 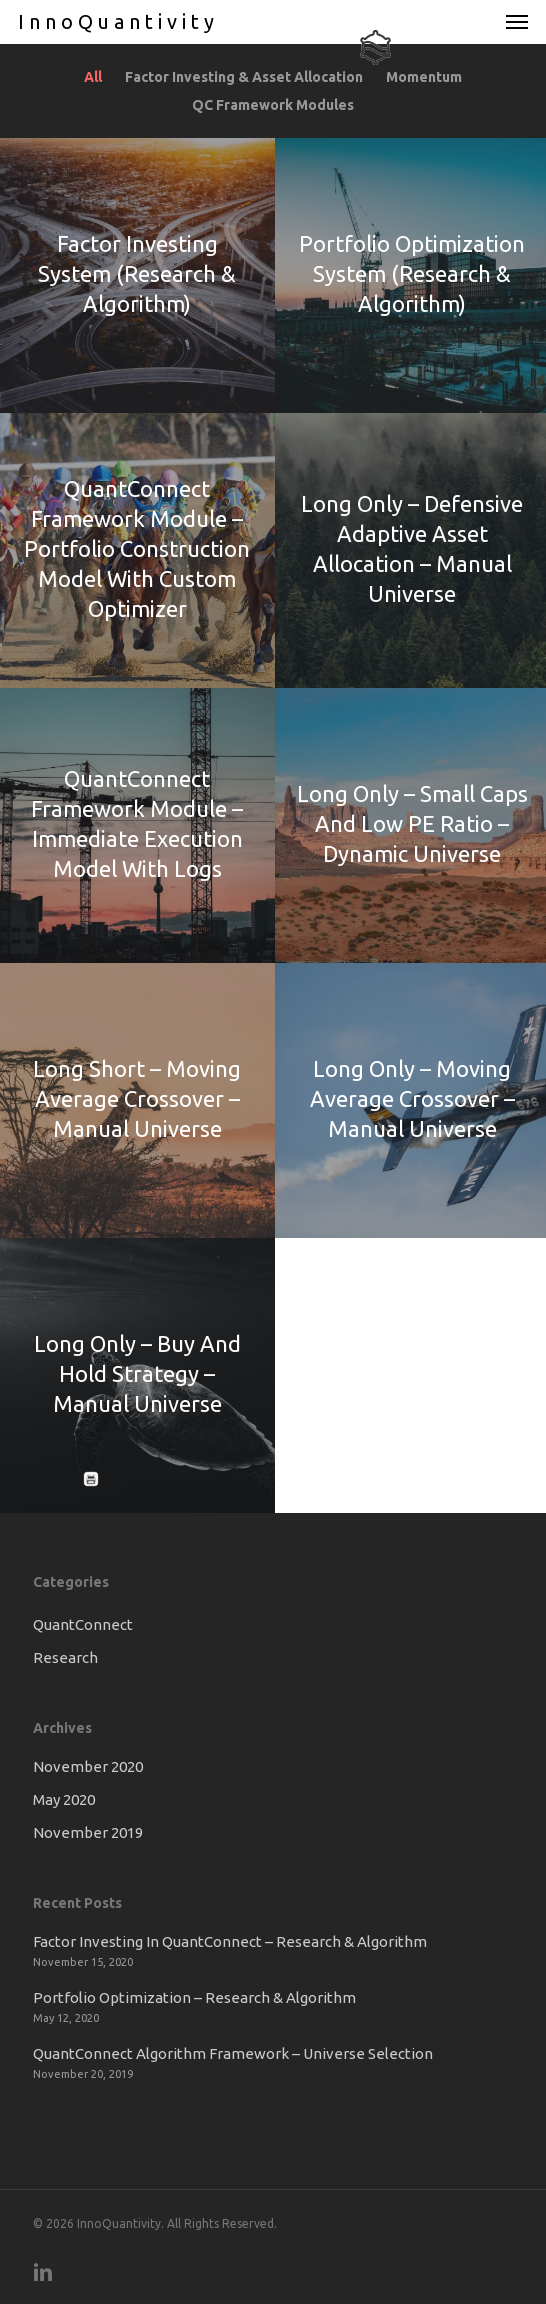 I want to click on open printer settings and preferences, so click(x=91, y=1479).